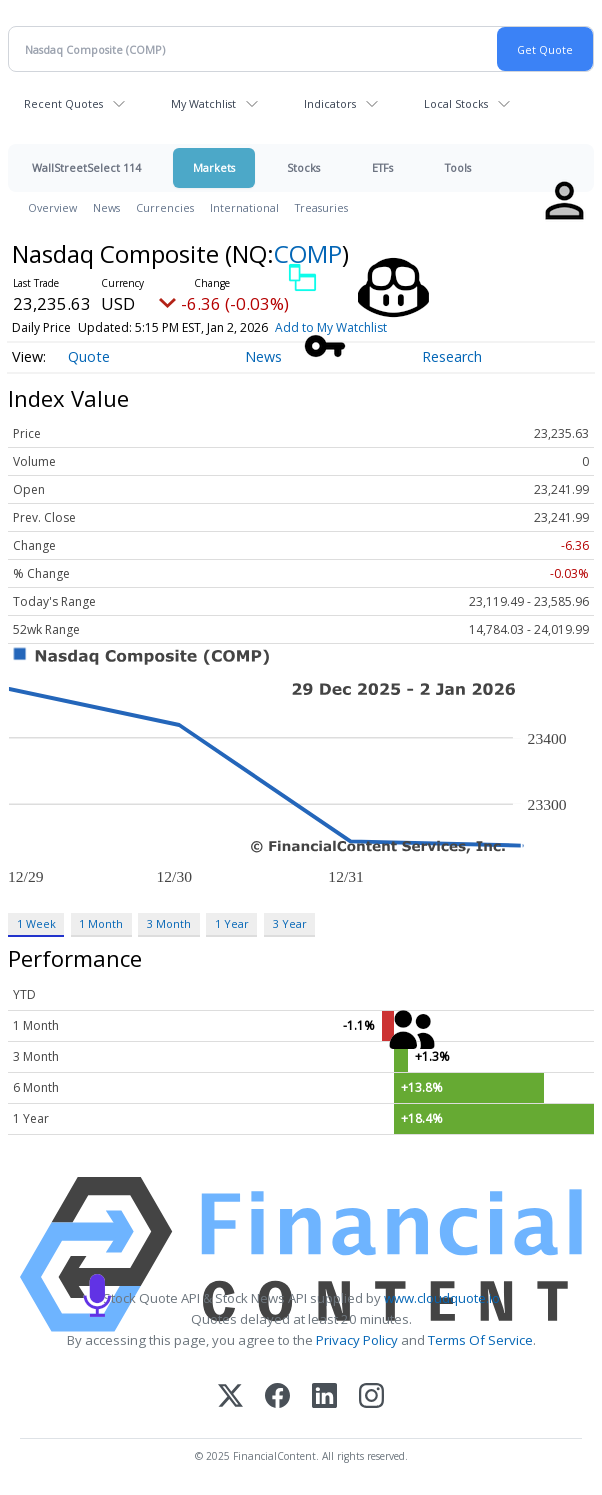 This screenshot has width=602, height=1495. What do you see at coordinates (412, 1029) in the screenshot?
I see `view group members` at bounding box center [412, 1029].